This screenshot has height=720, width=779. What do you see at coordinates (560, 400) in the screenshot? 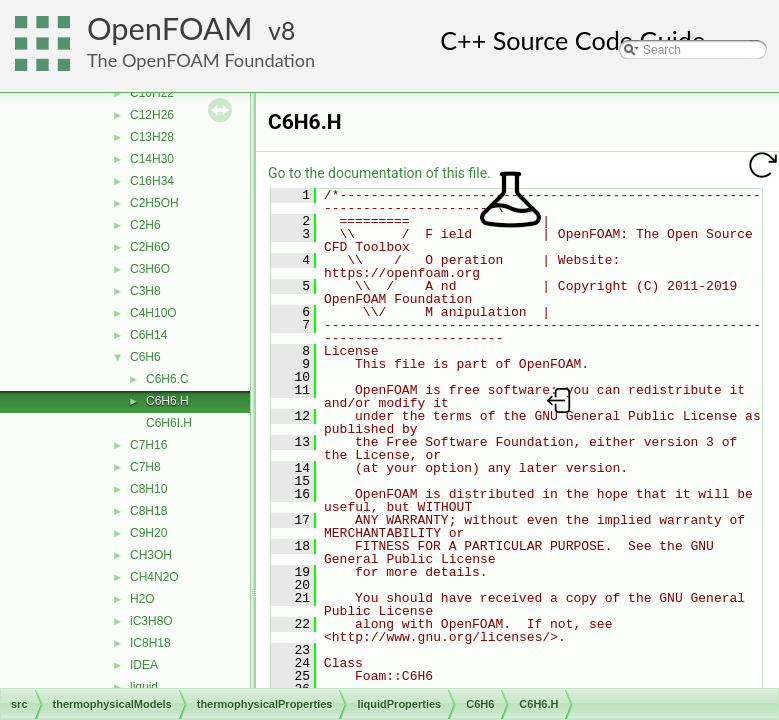
I see `log out of your account` at bounding box center [560, 400].